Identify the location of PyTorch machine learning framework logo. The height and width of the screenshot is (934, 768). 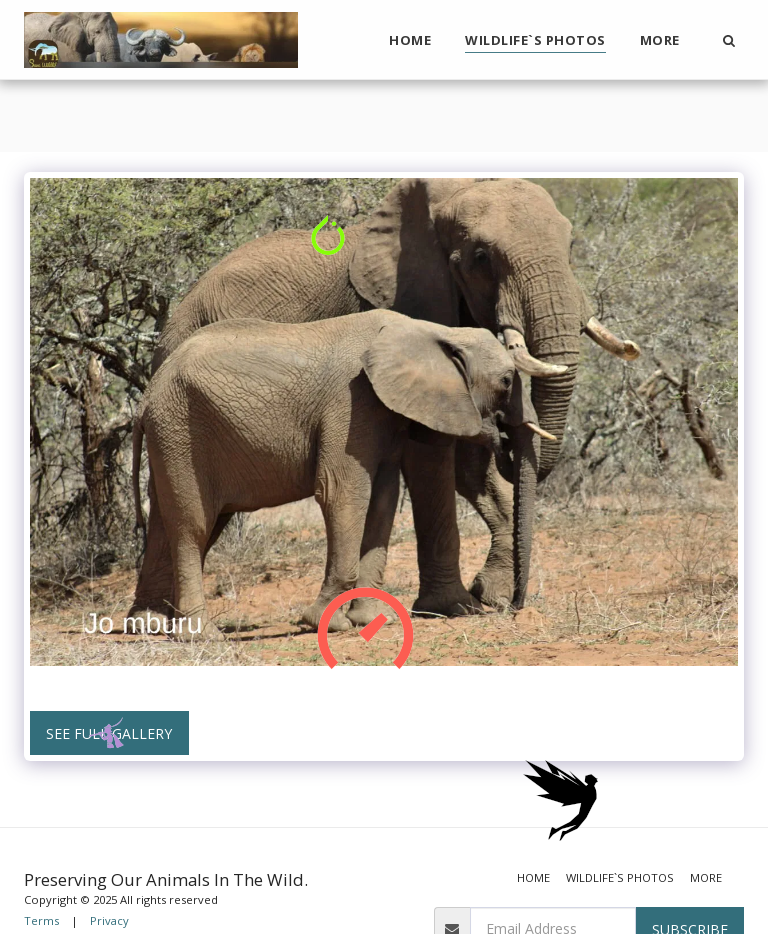
(328, 235).